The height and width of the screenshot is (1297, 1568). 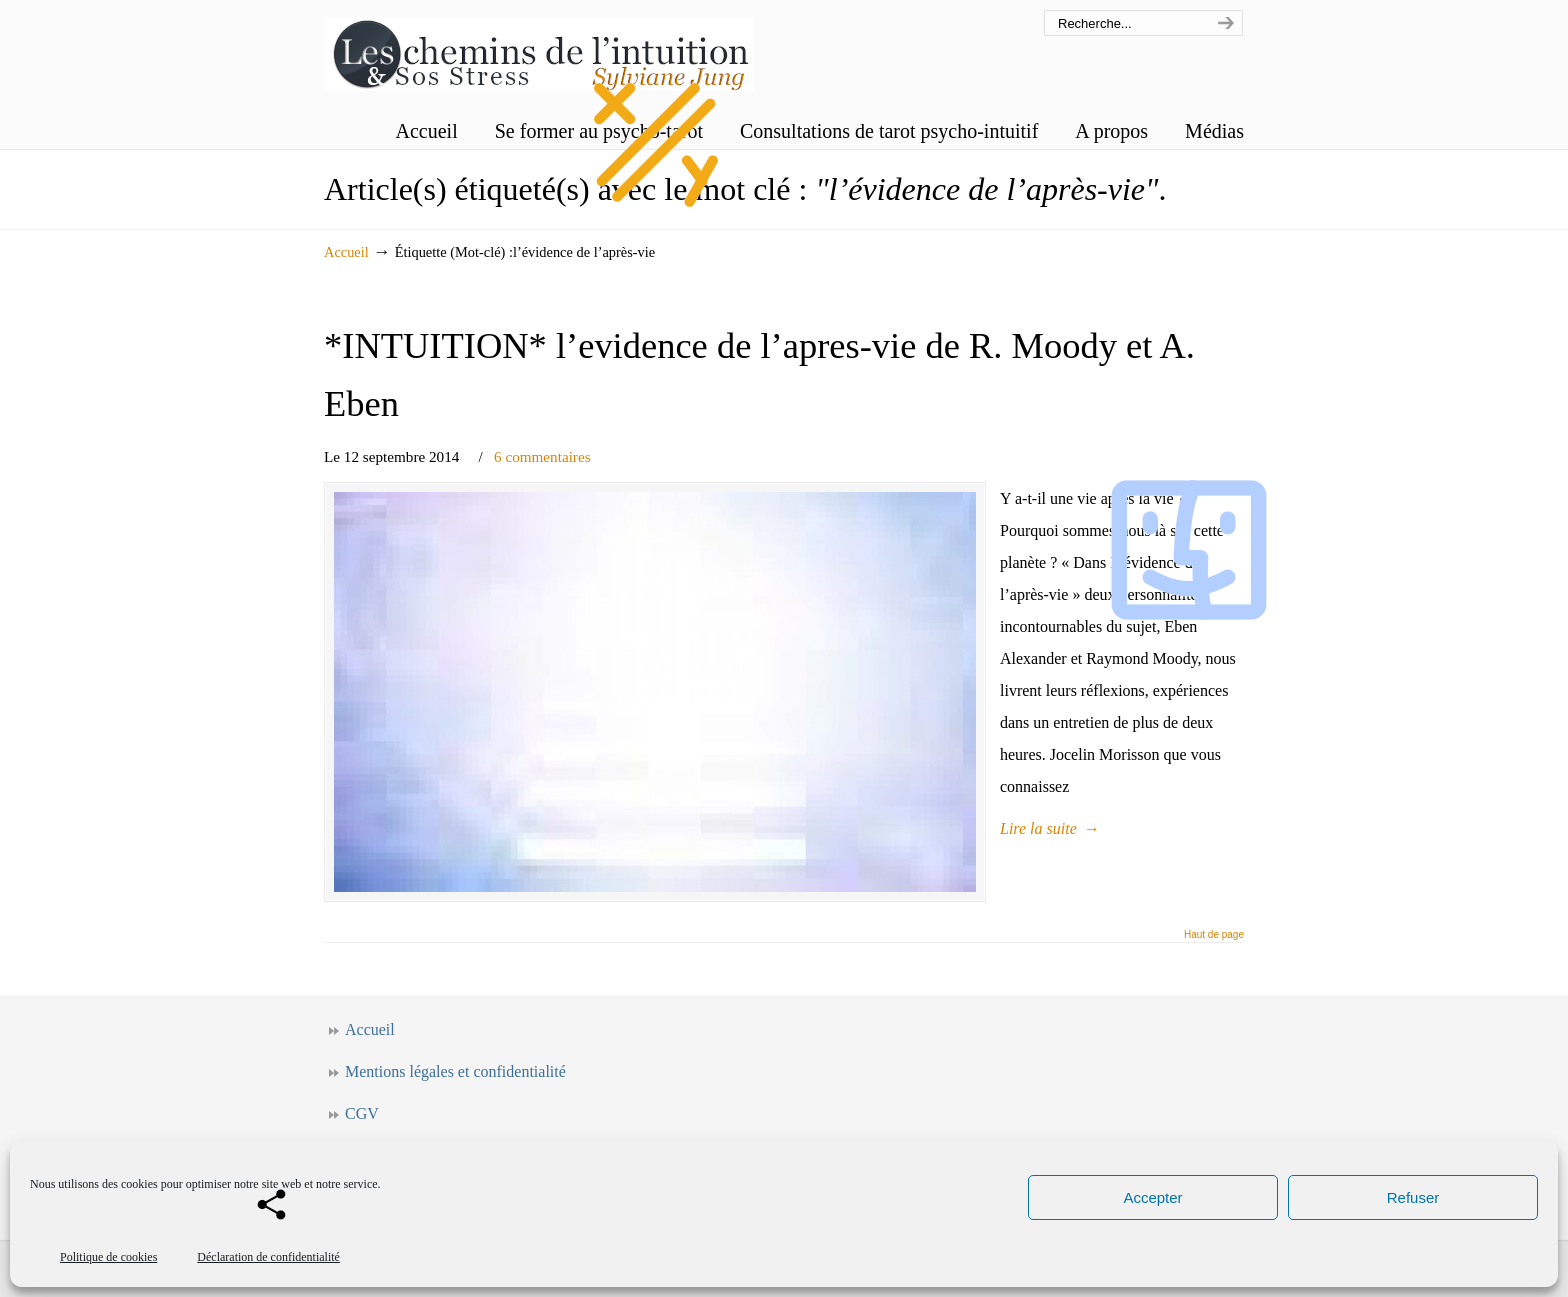 What do you see at coordinates (656, 145) in the screenshot?
I see `perform floor division operation (x ÷ y rounded down)` at bounding box center [656, 145].